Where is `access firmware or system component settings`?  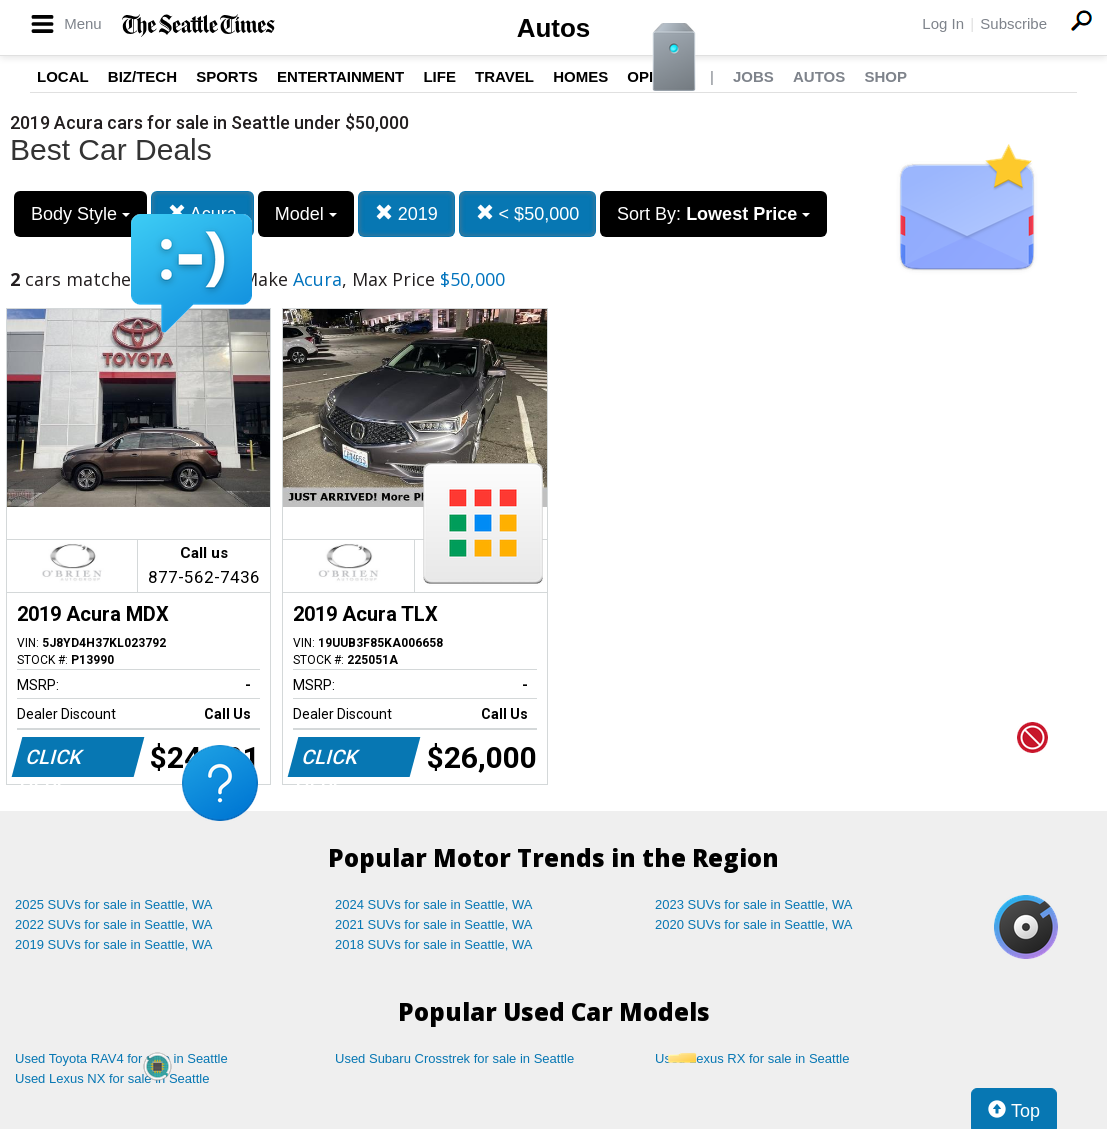
access firmware or system component settings is located at coordinates (157, 1066).